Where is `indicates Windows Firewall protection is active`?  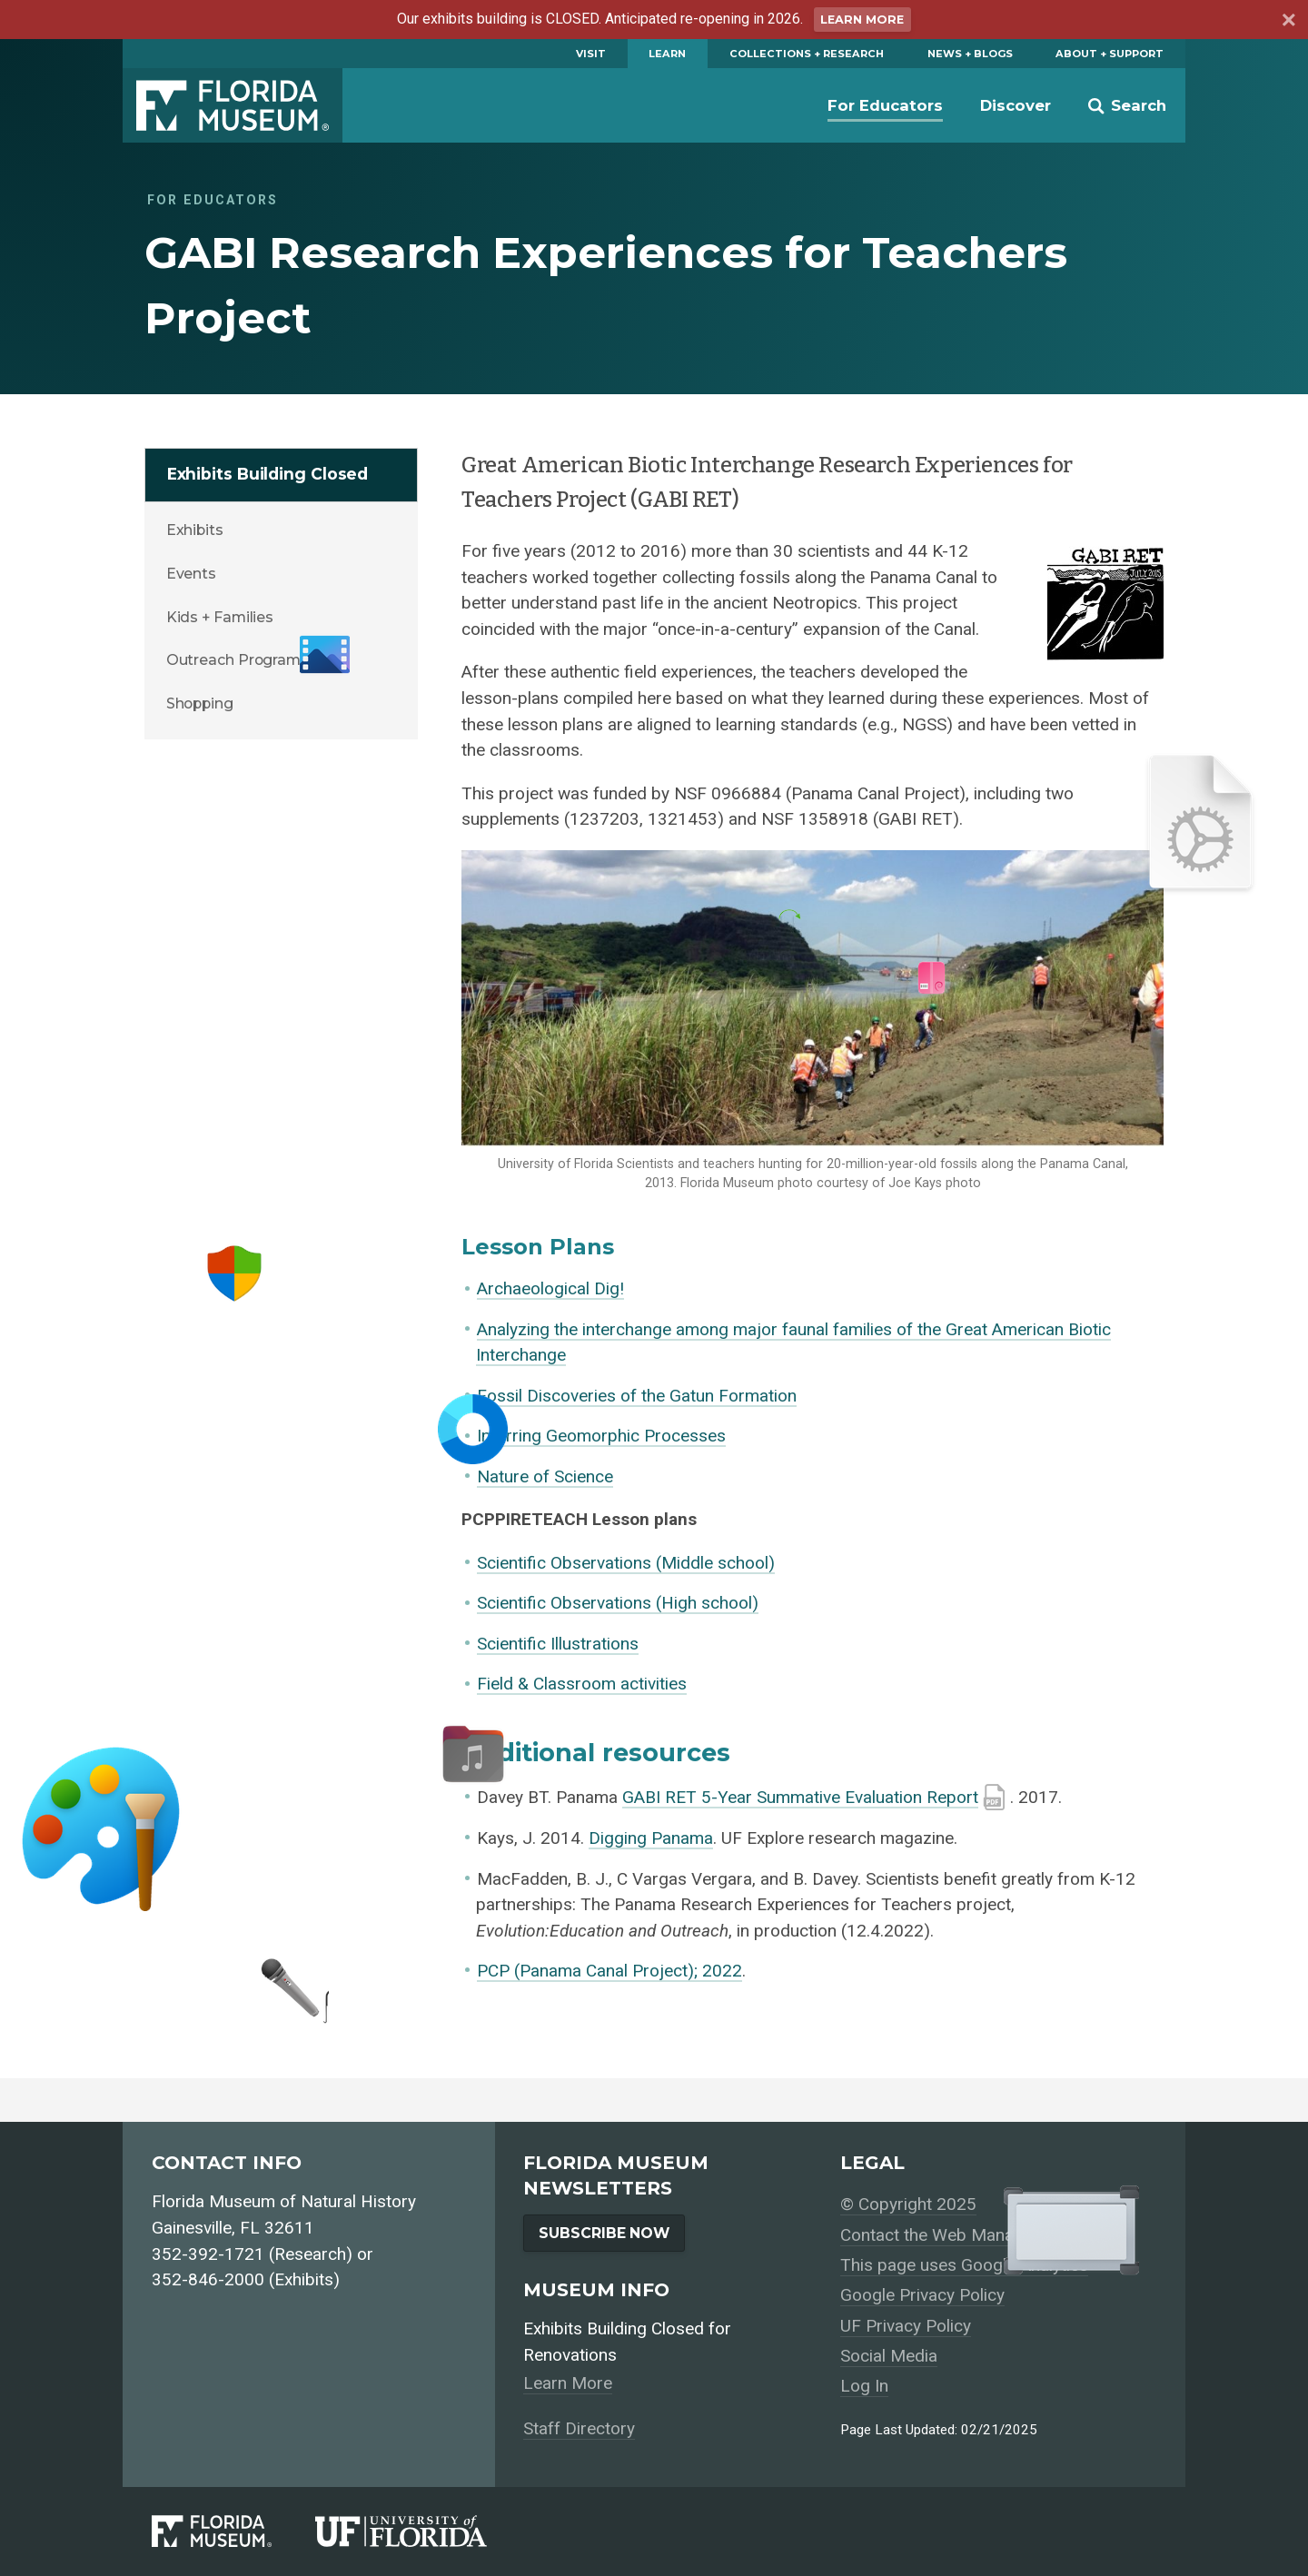 indicates Windows Firewall protection is active is located at coordinates (234, 1273).